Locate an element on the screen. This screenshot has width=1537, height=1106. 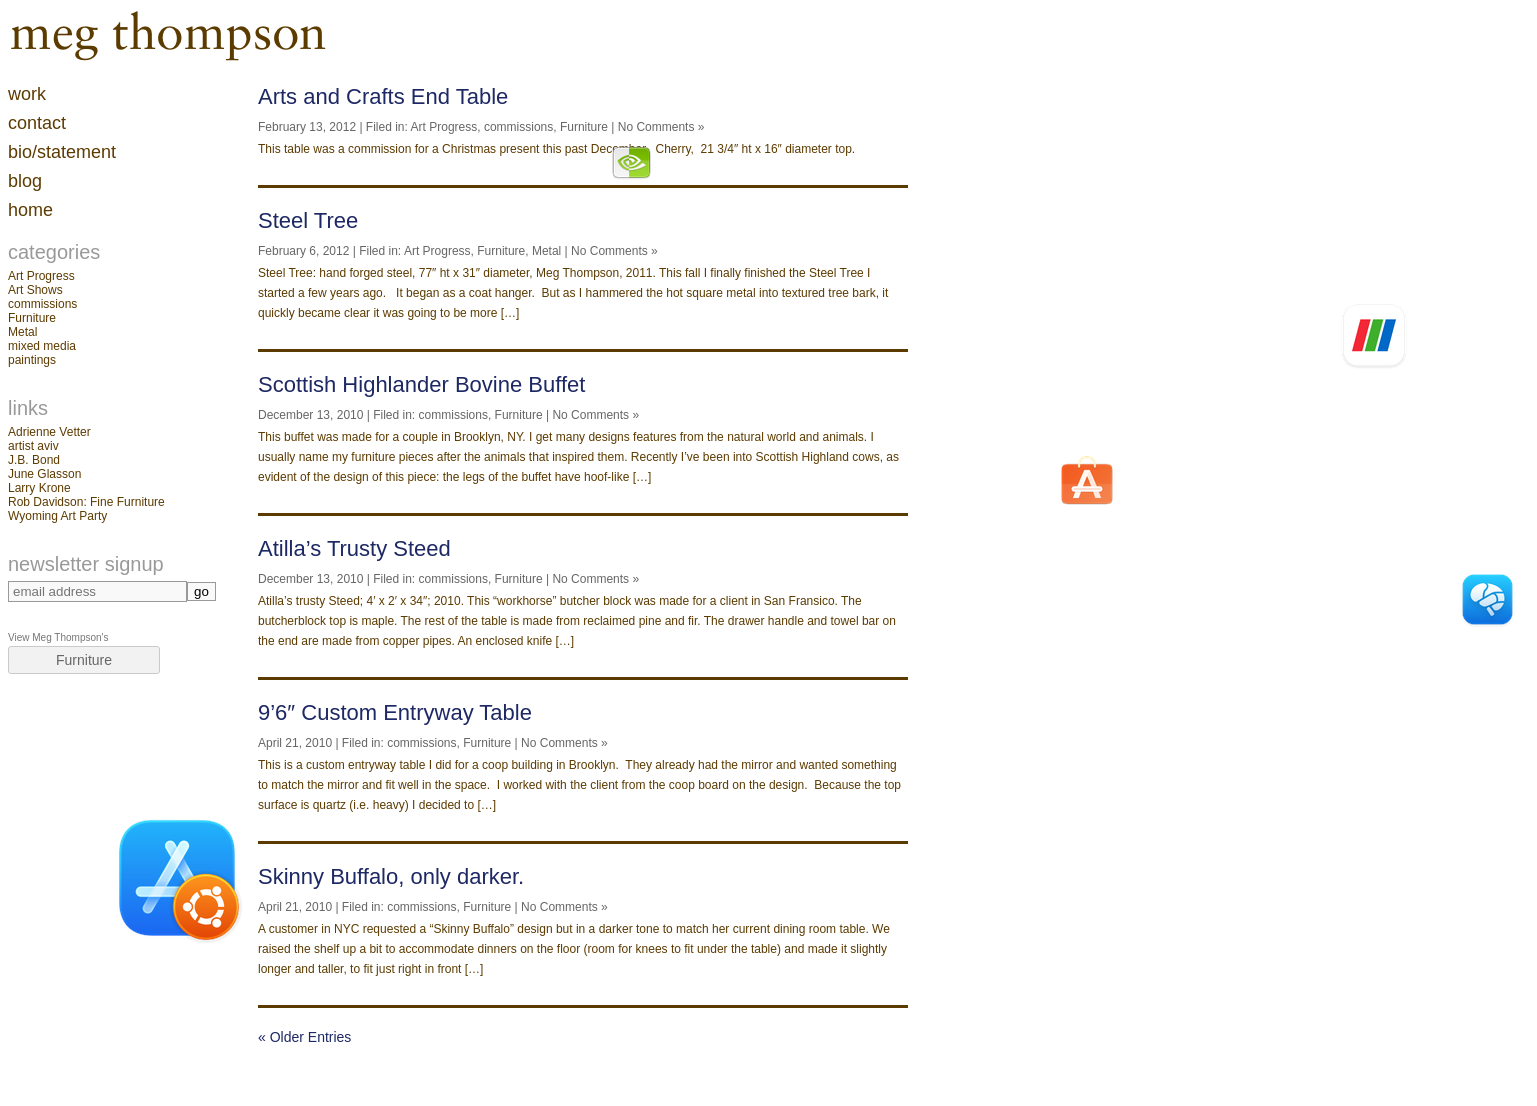
open ParaView application is located at coordinates (1374, 336).